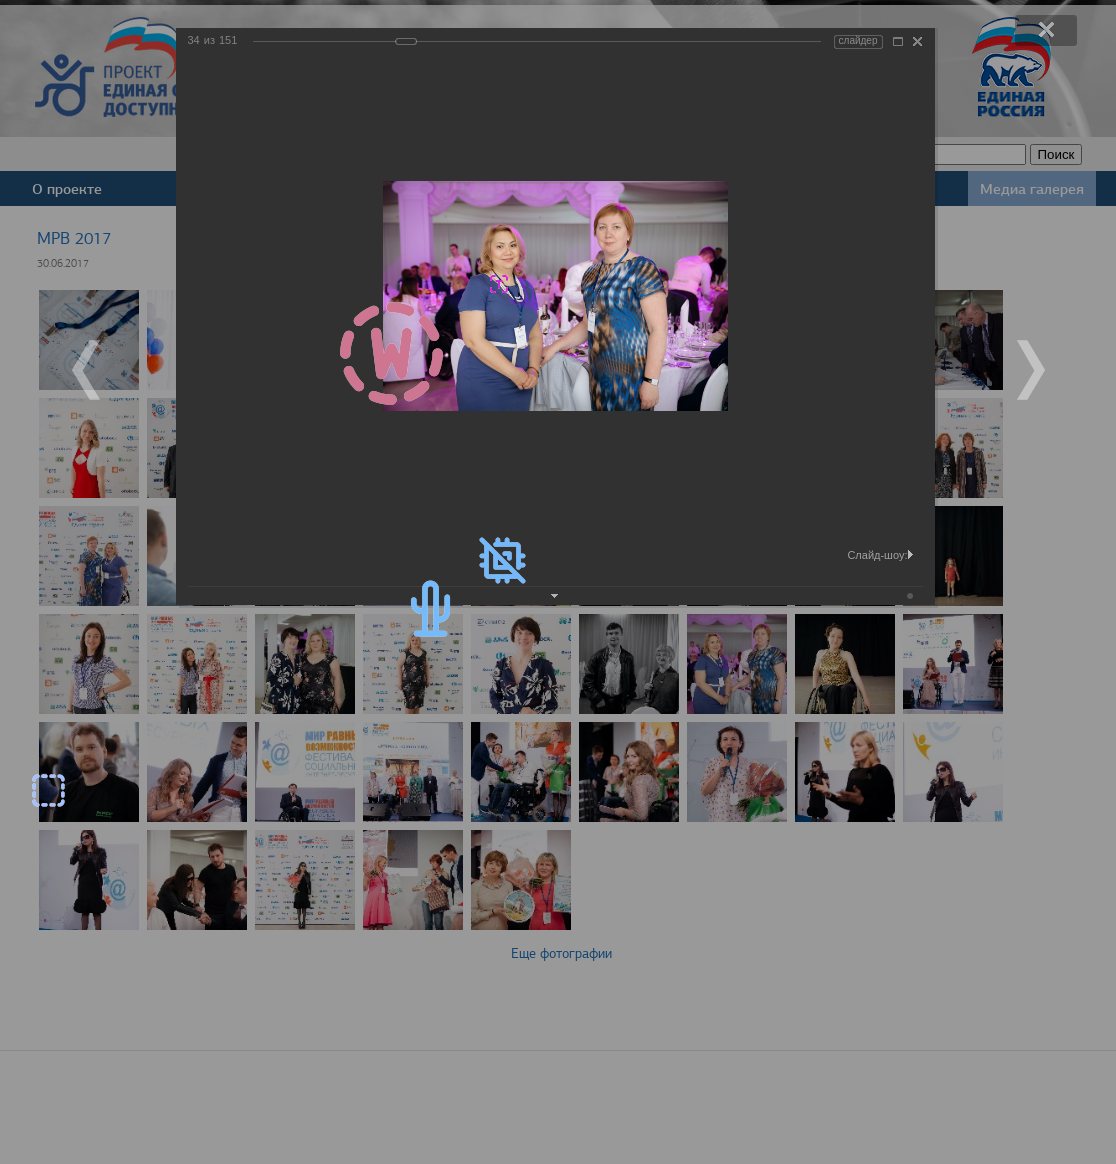  I want to click on indicates desert or arid climate setting, so click(430, 608).